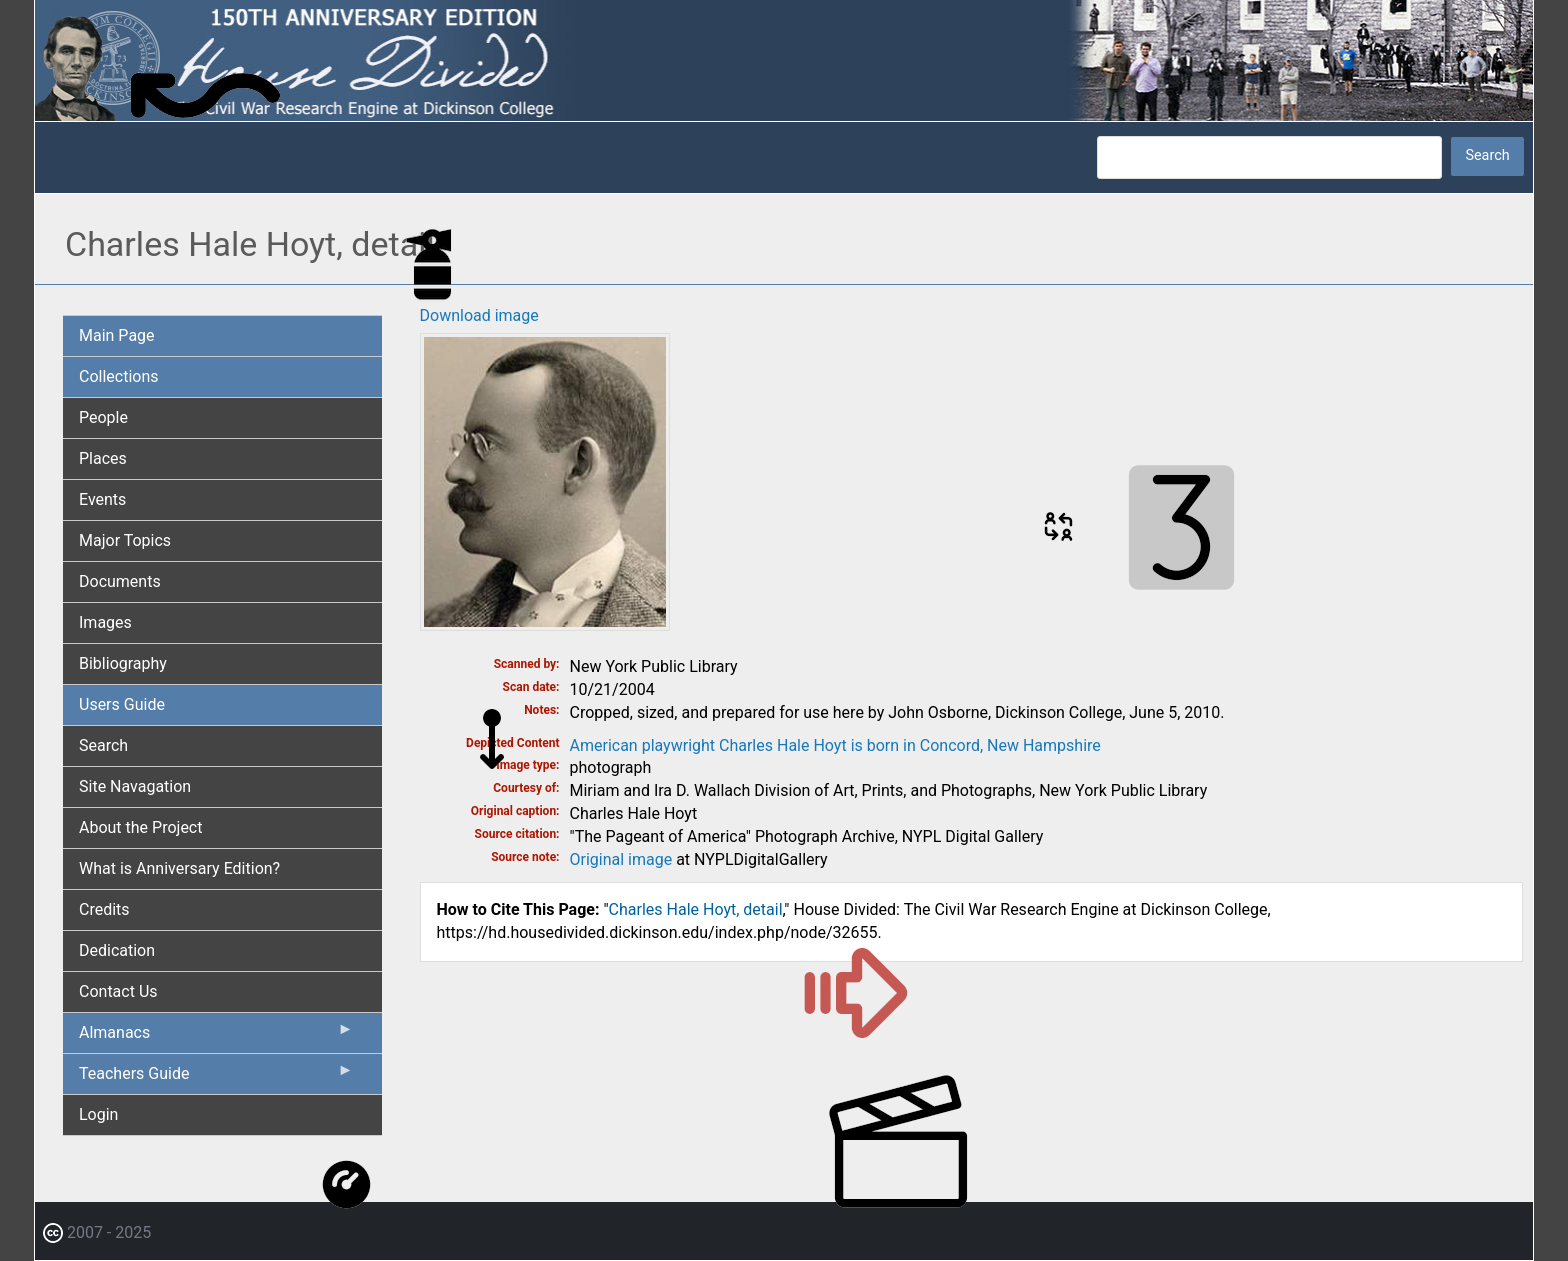 The height and width of the screenshot is (1261, 1568). I want to click on access video or movie content, so click(901, 1147).